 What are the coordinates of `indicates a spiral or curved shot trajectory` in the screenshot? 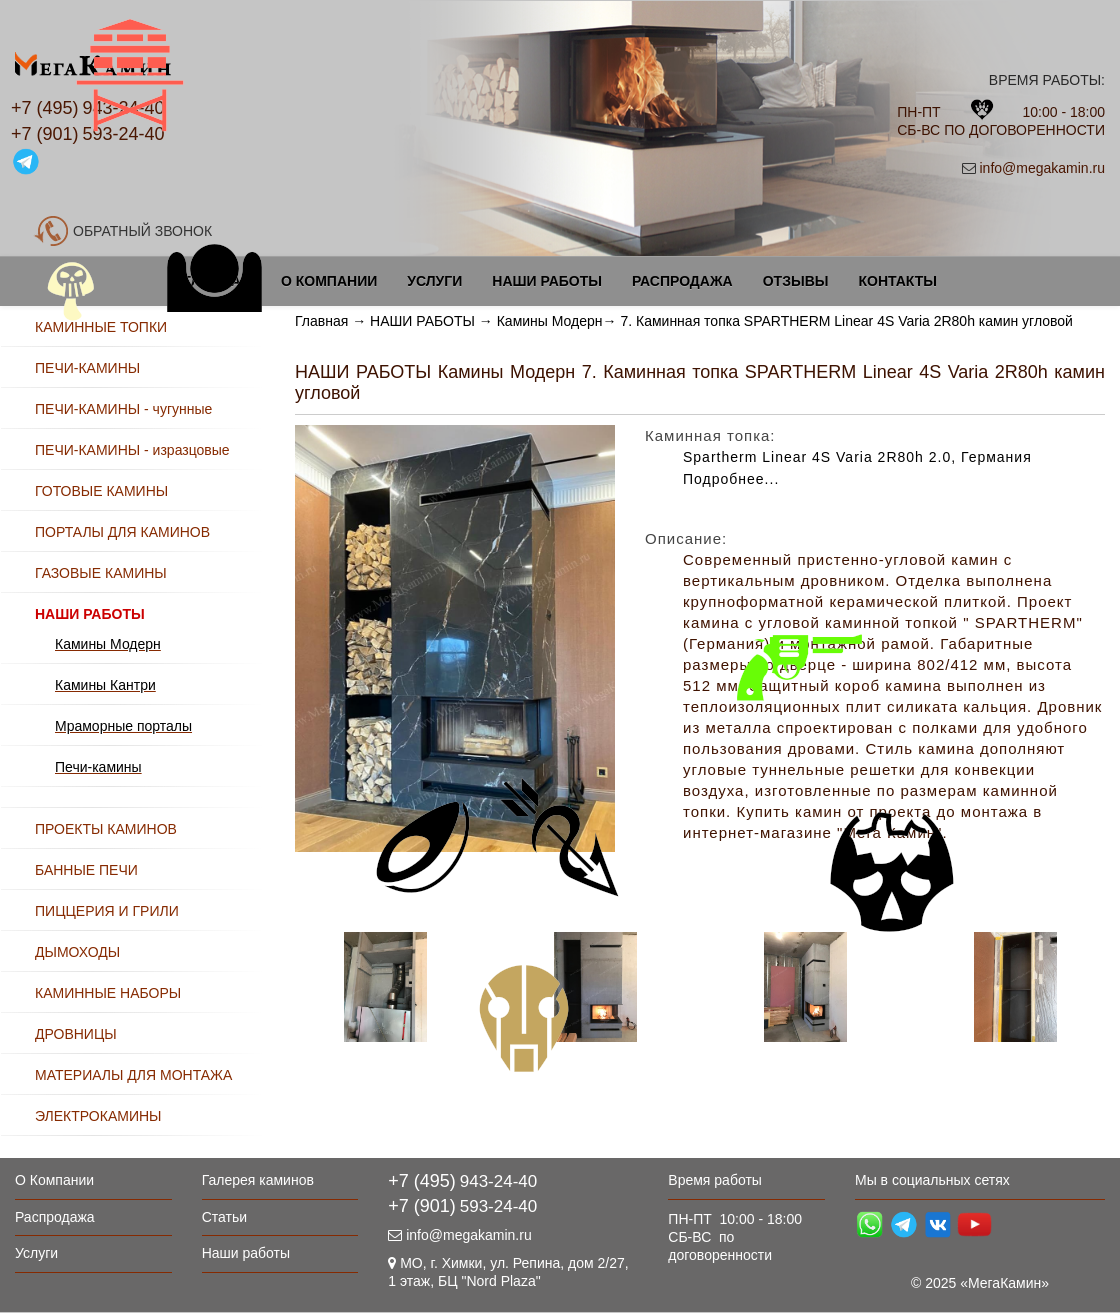 It's located at (559, 837).